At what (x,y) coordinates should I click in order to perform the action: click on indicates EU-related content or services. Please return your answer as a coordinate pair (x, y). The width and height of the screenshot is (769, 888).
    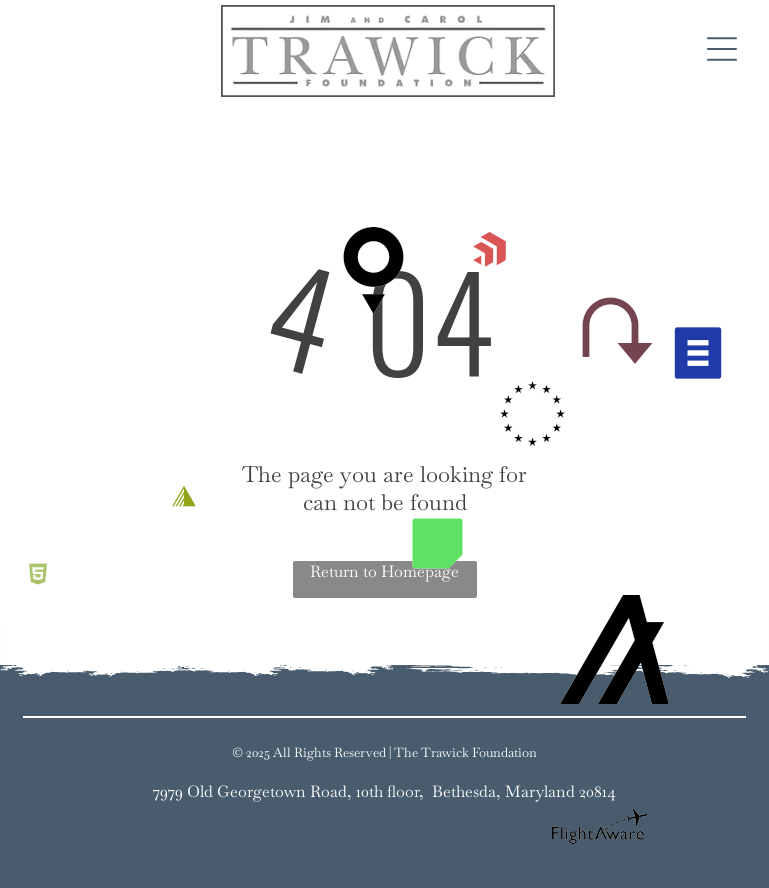
    Looking at the image, I should click on (532, 413).